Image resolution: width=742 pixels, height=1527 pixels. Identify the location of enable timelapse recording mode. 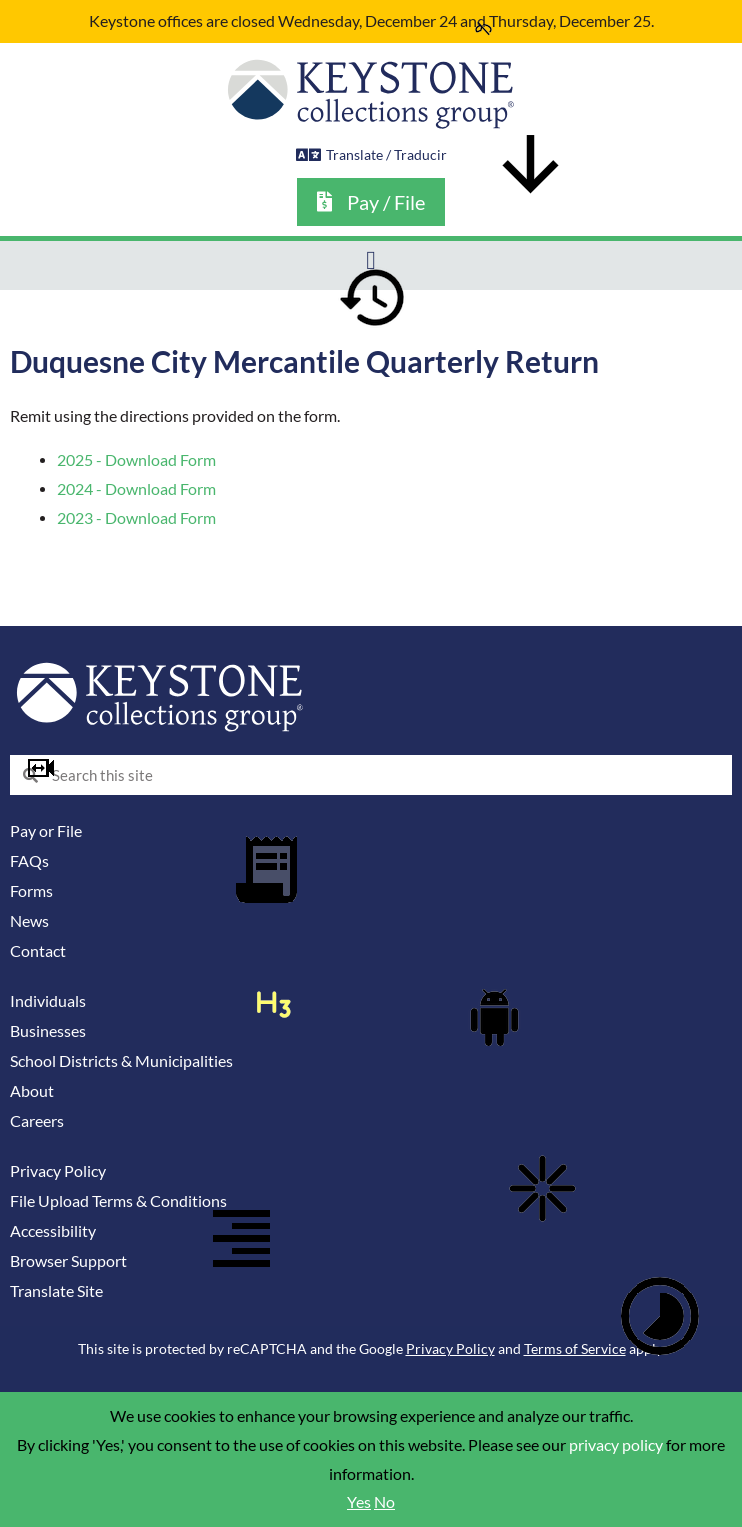
(660, 1316).